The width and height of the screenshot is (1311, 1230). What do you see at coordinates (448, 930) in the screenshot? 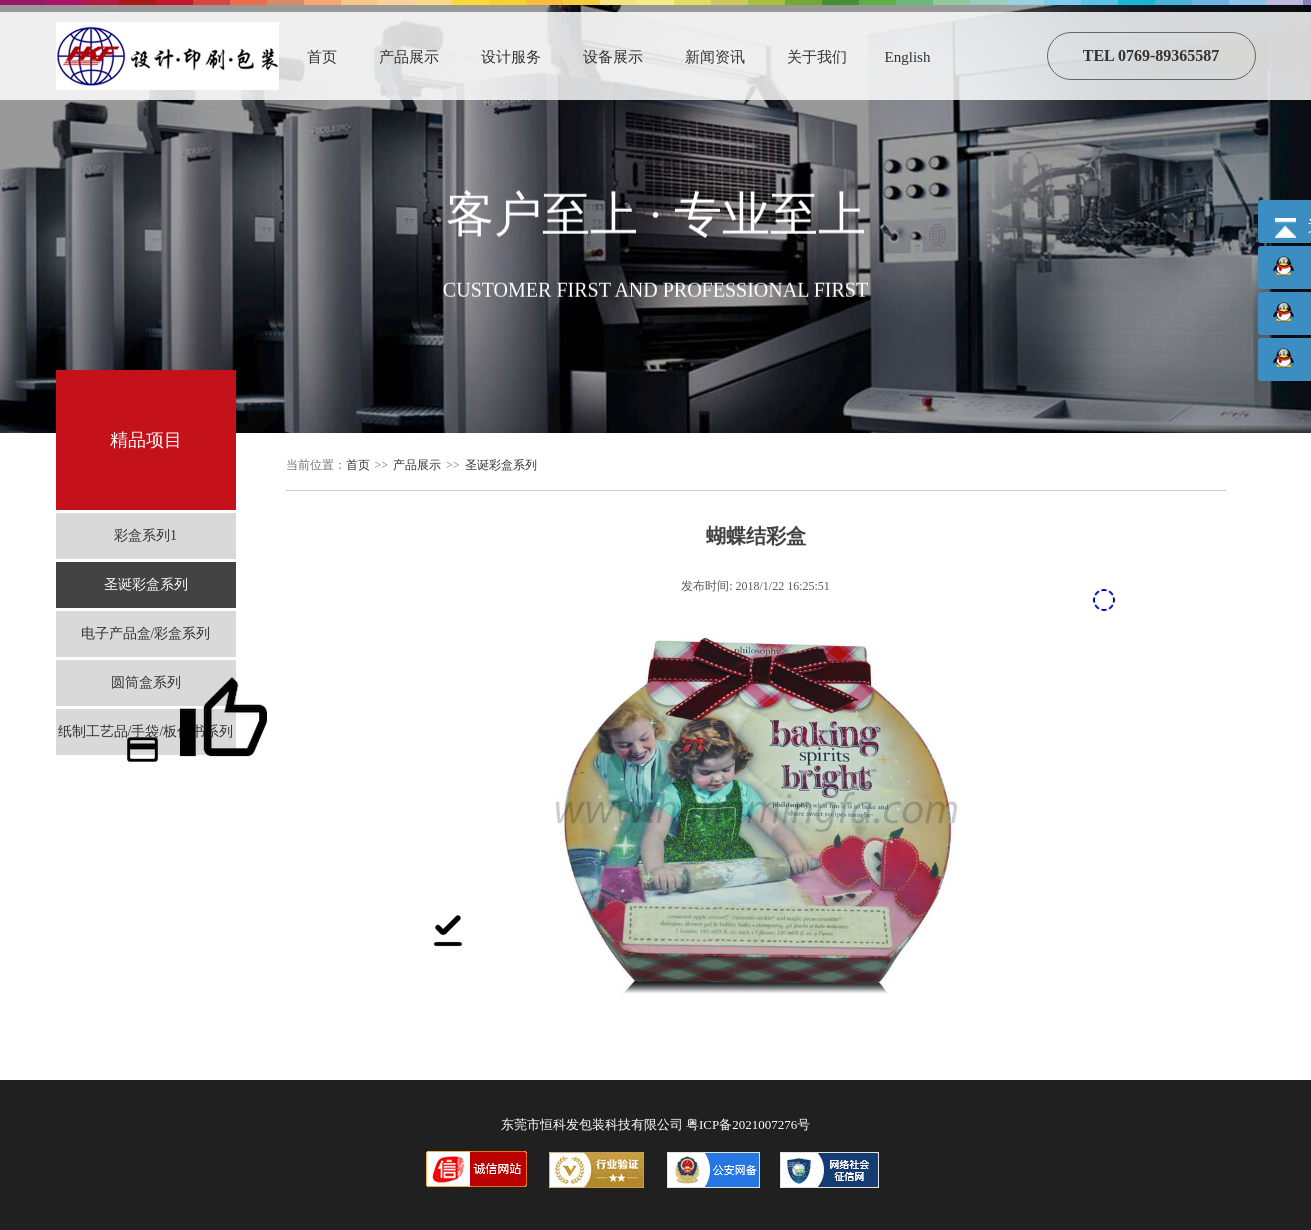
I see `download complete` at bounding box center [448, 930].